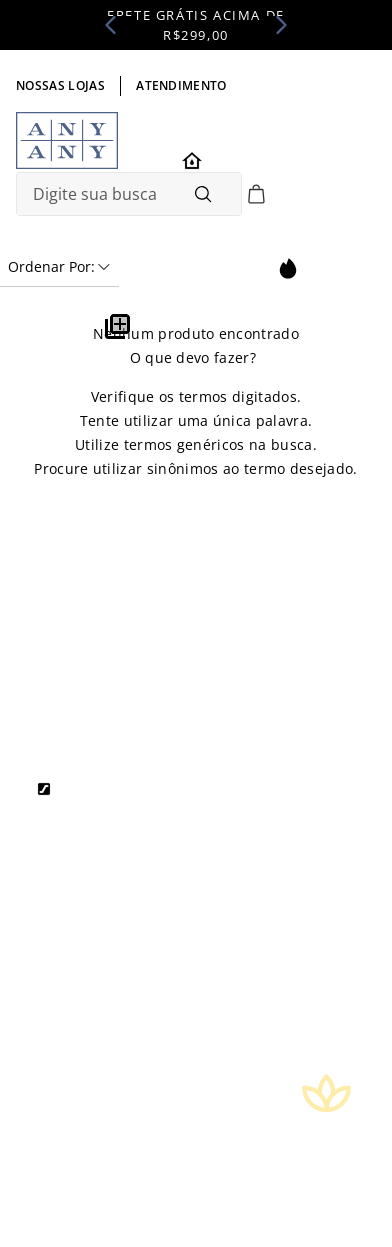 This screenshot has width=392, height=1247. I want to click on add item to queue or playlist, so click(117, 326).